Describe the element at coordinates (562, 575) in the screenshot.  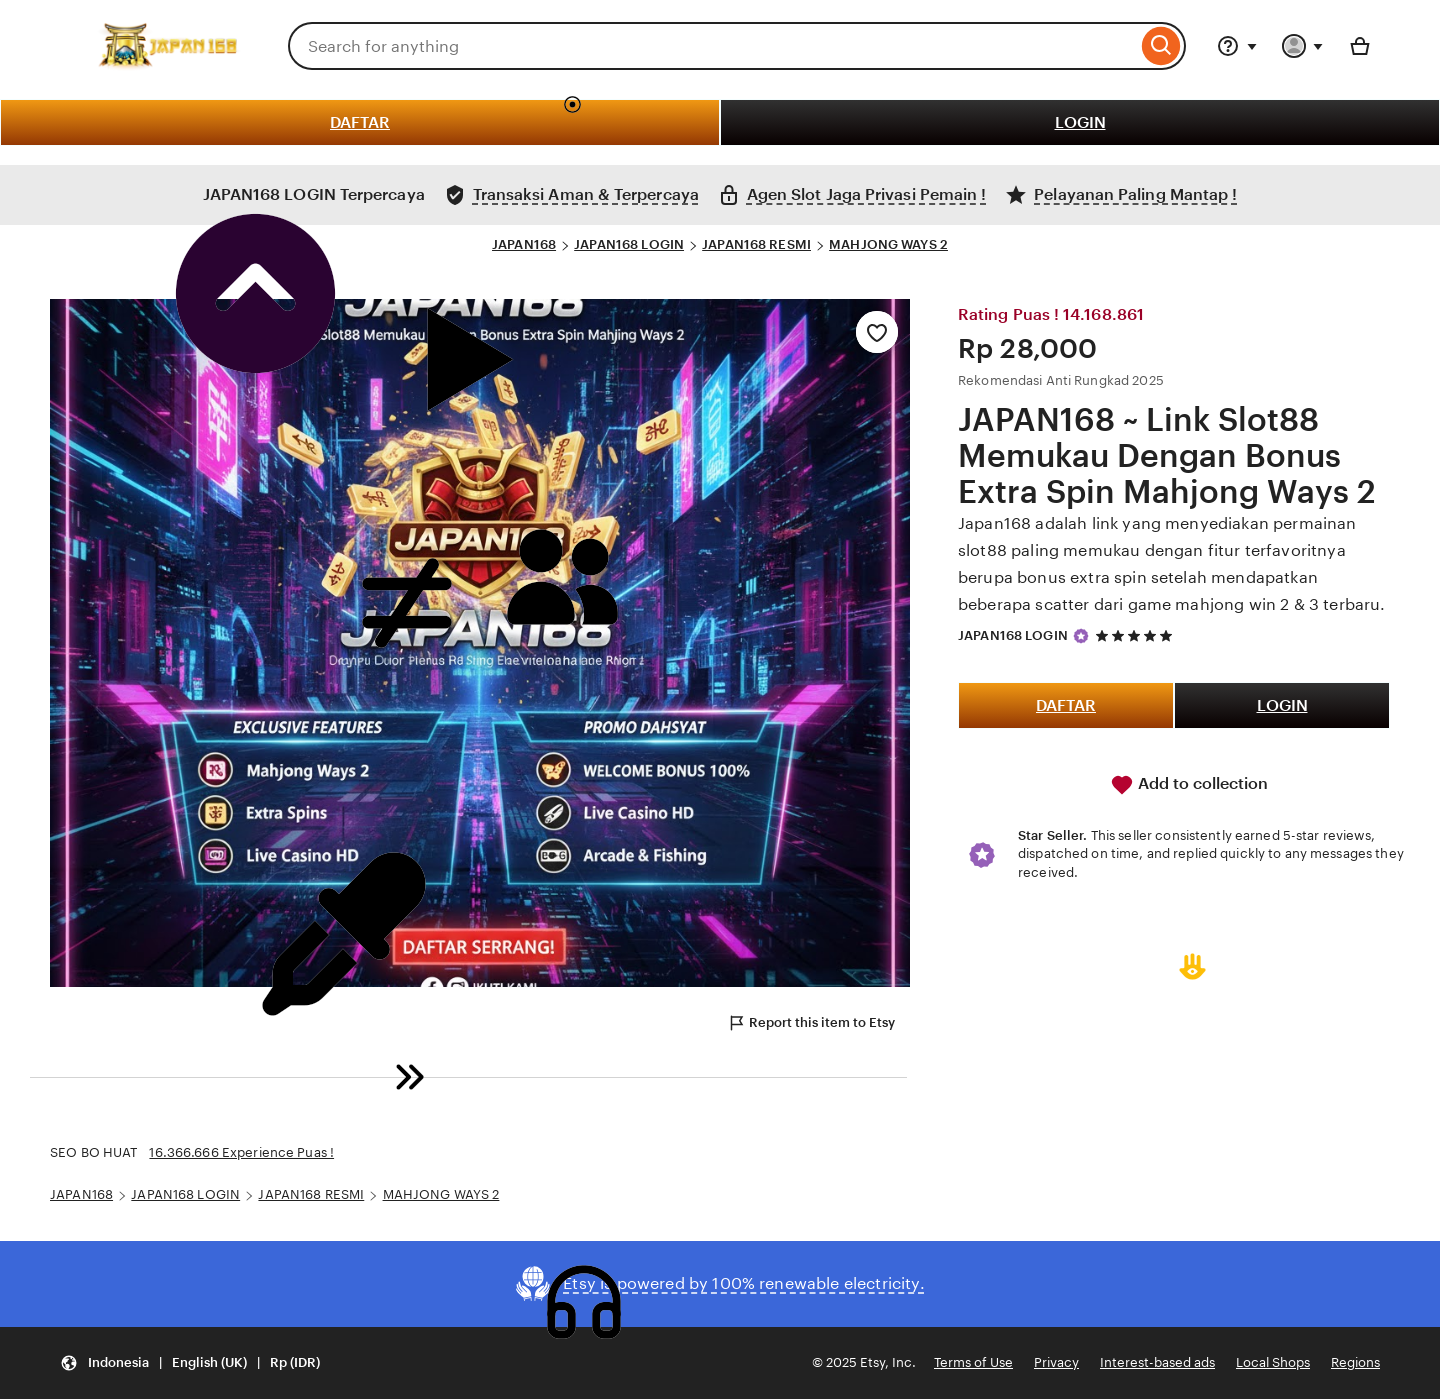
I see `view group members` at that location.